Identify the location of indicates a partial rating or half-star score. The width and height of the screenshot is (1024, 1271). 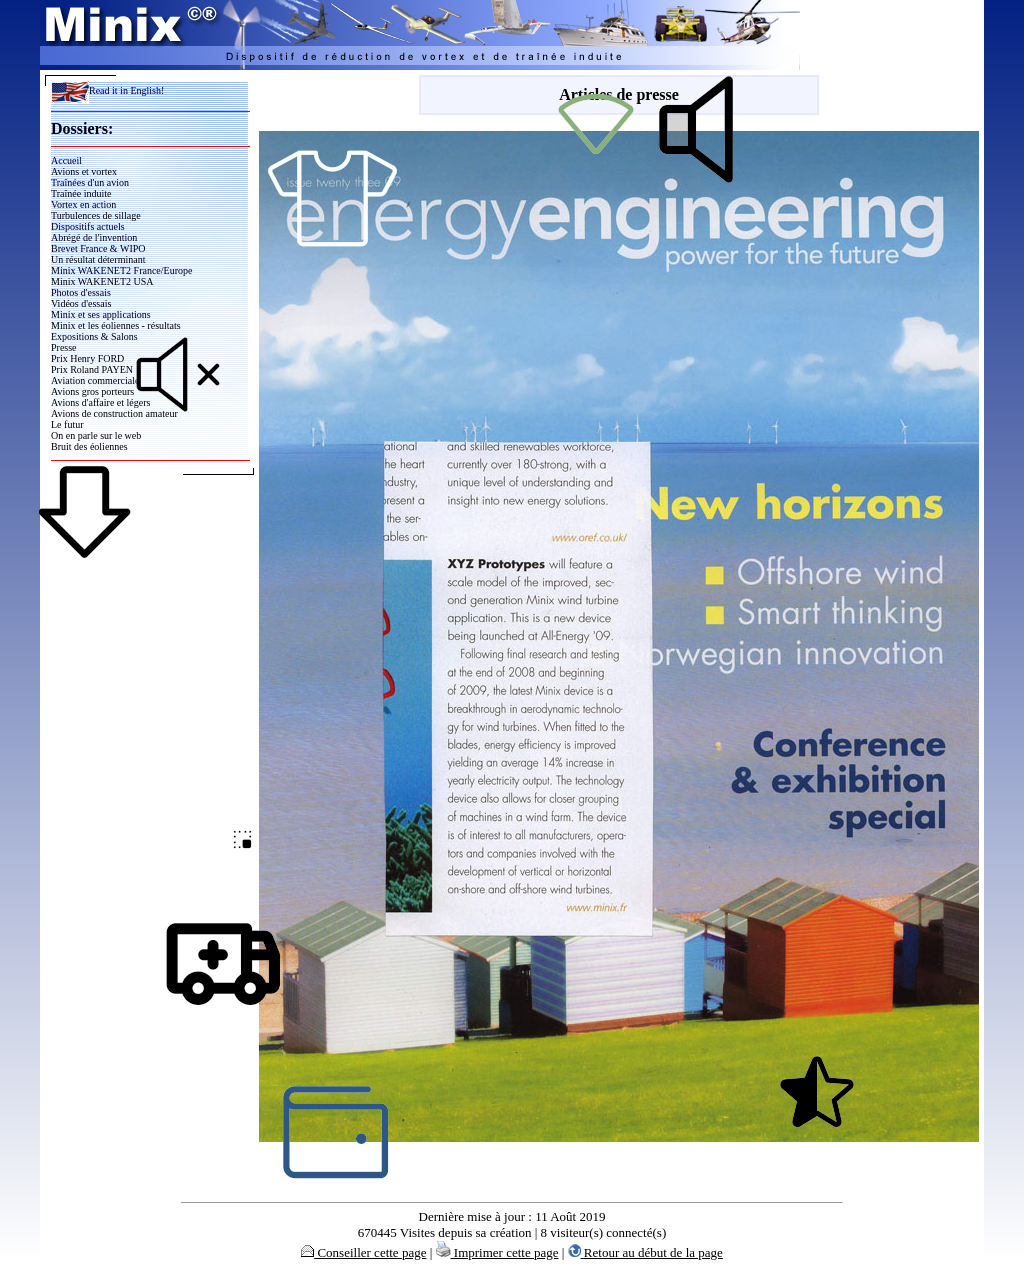
(817, 1093).